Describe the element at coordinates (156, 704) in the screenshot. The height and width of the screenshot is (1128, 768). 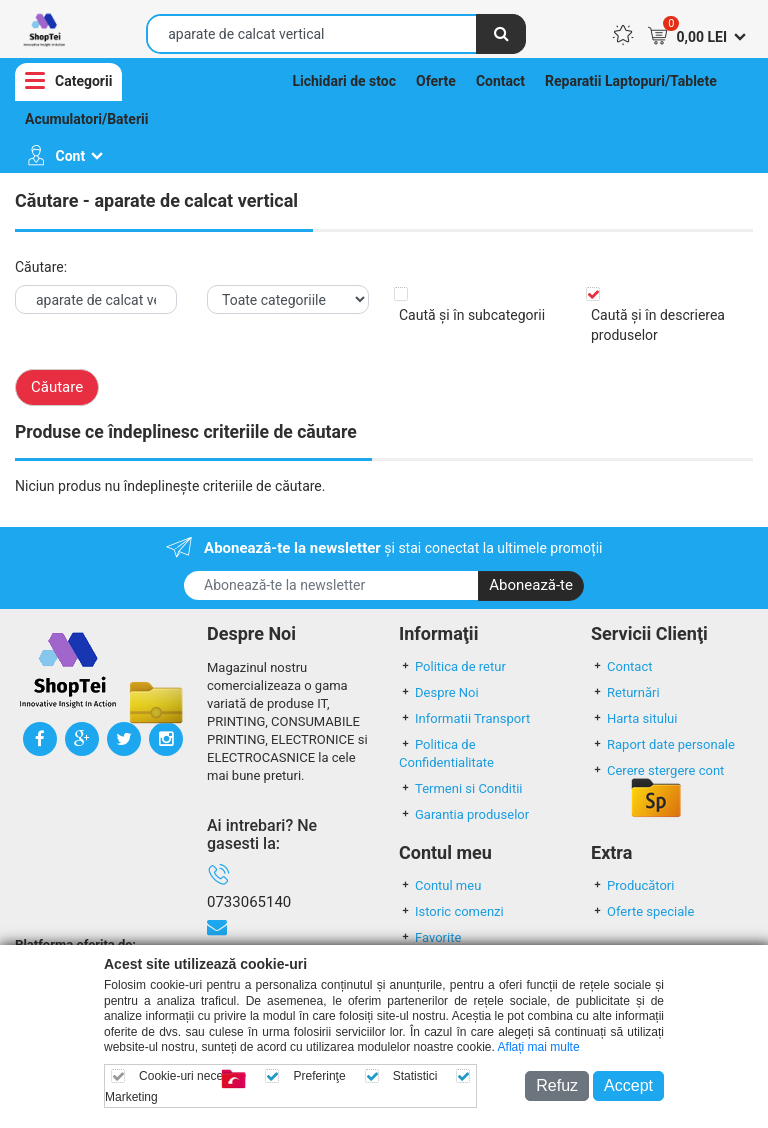
I see `folder for storing pokémon-related files or games` at that location.